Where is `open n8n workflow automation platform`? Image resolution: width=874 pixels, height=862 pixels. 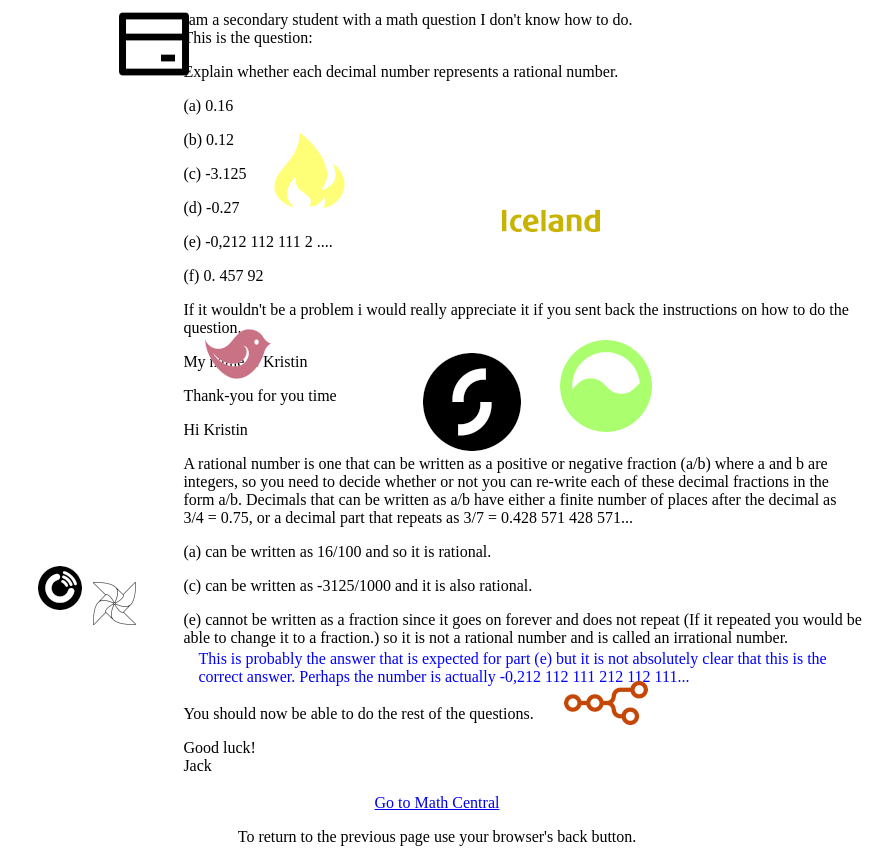
open n8n workflow automation platform is located at coordinates (606, 703).